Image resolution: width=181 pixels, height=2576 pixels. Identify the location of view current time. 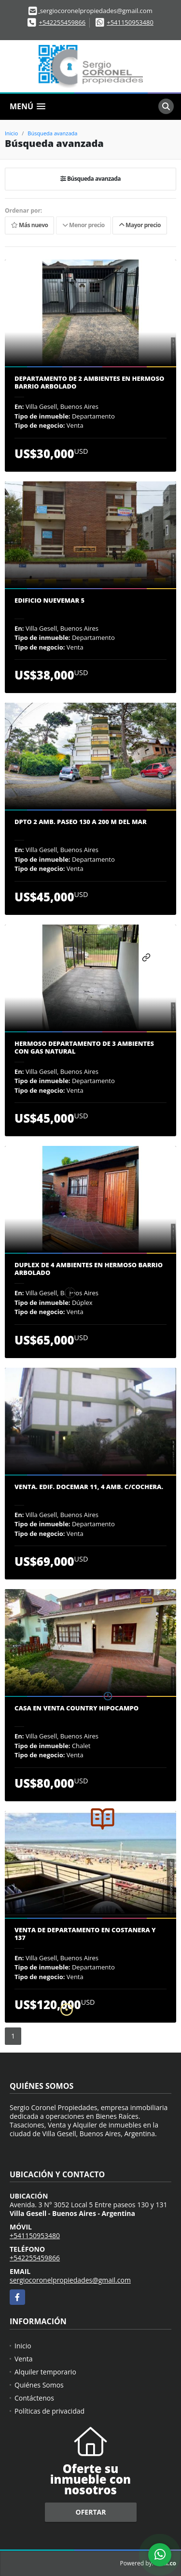
(108, 1696).